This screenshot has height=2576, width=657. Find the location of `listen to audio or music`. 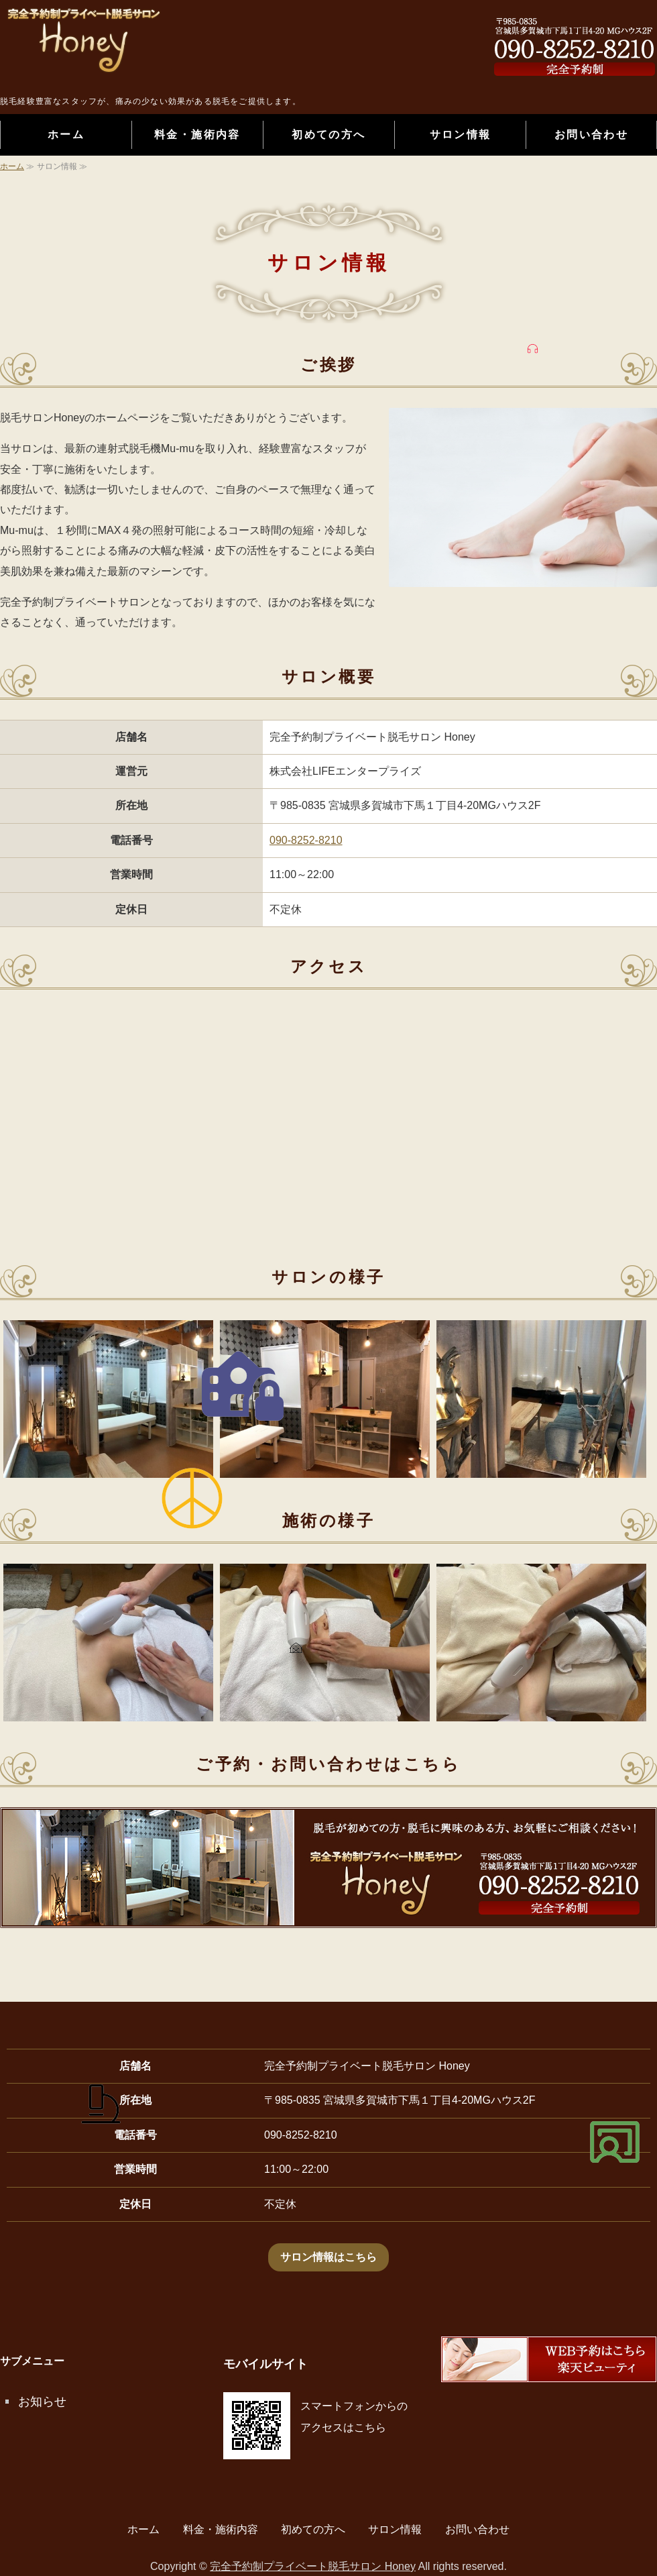

listen to audio or music is located at coordinates (532, 349).